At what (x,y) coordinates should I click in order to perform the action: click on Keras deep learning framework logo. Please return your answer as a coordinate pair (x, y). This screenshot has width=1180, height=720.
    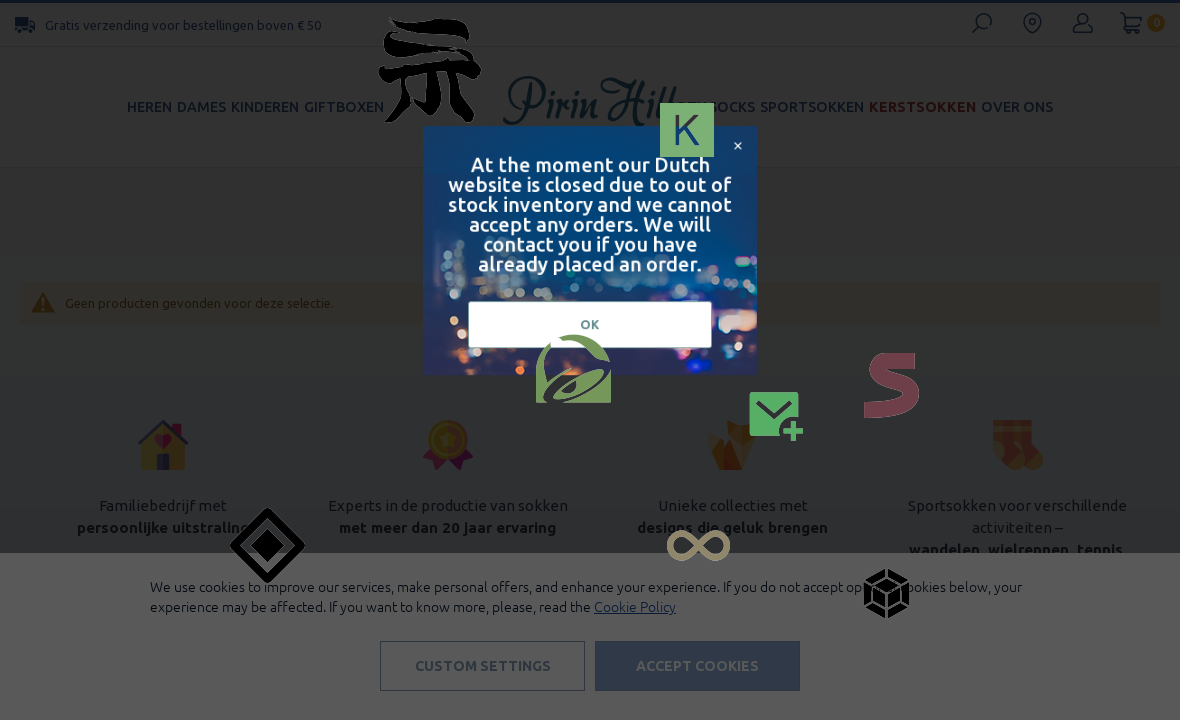
    Looking at the image, I should click on (687, 130).